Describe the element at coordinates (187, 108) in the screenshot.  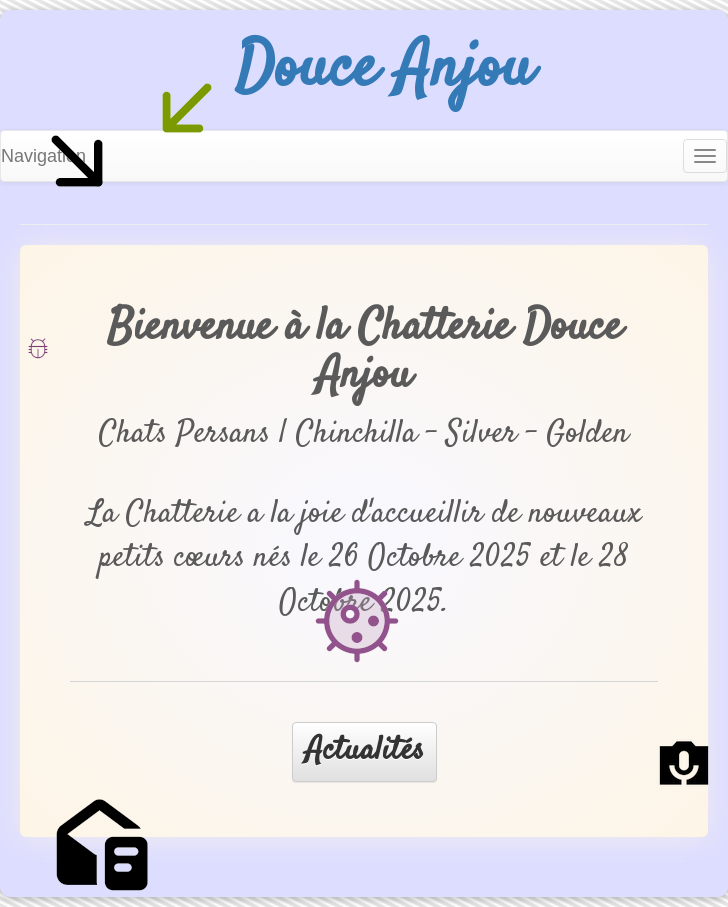
I see `collapse or minimize a panel` at that location.